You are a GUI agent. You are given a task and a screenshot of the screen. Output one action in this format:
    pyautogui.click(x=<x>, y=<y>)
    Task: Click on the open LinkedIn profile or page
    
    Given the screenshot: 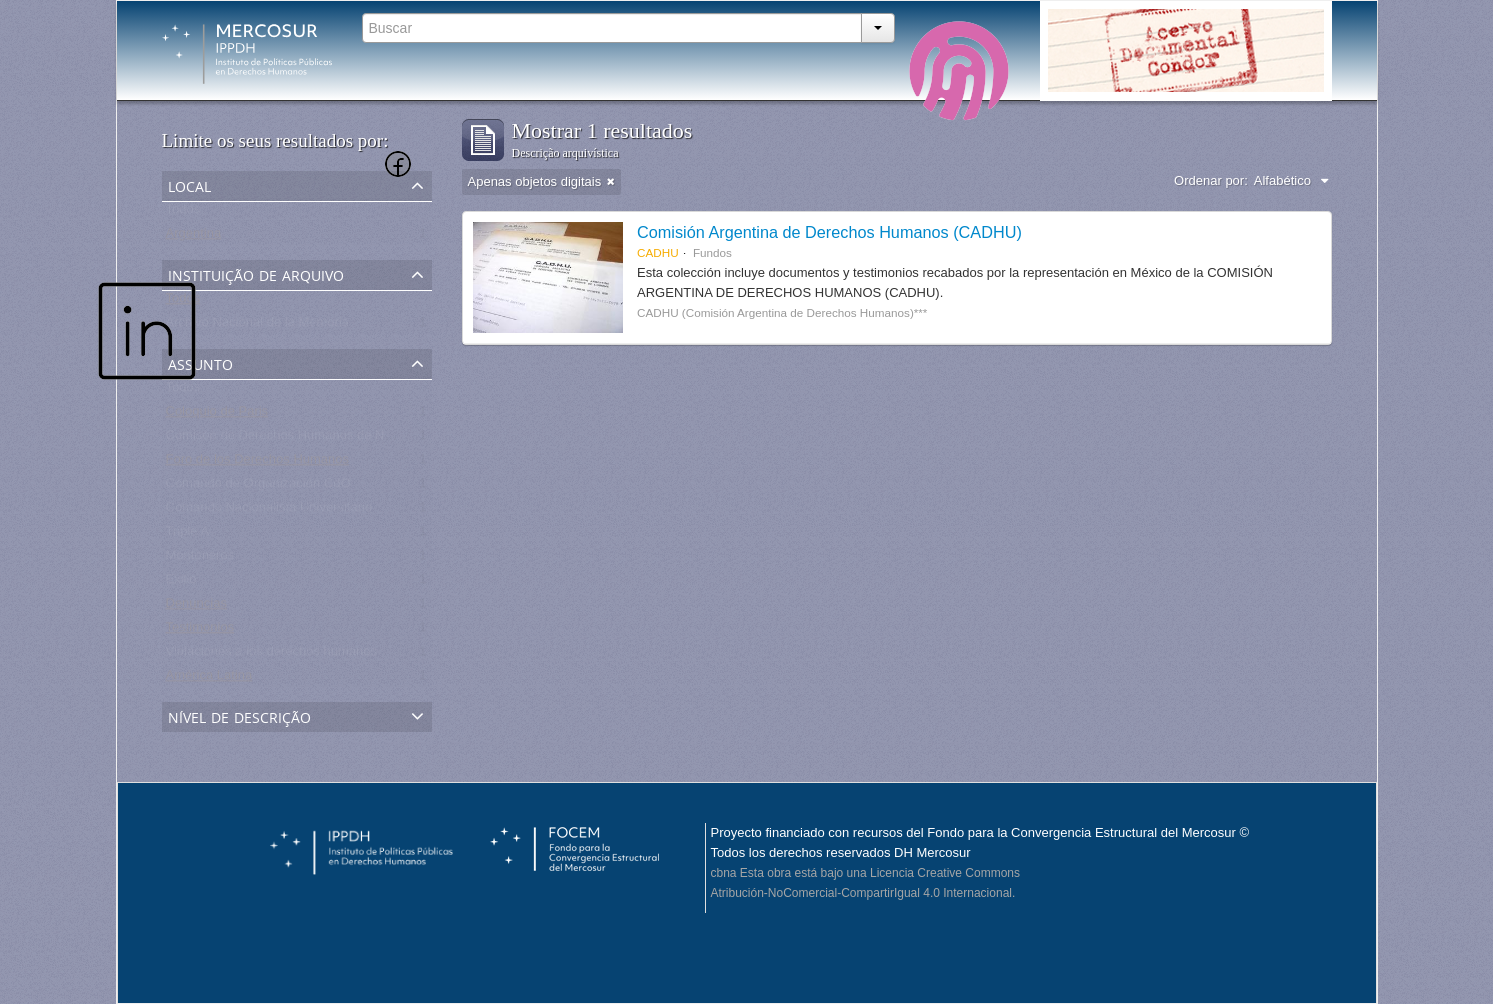 What is the action you would take?
    pyautogui.click(x=147, y=331)
    